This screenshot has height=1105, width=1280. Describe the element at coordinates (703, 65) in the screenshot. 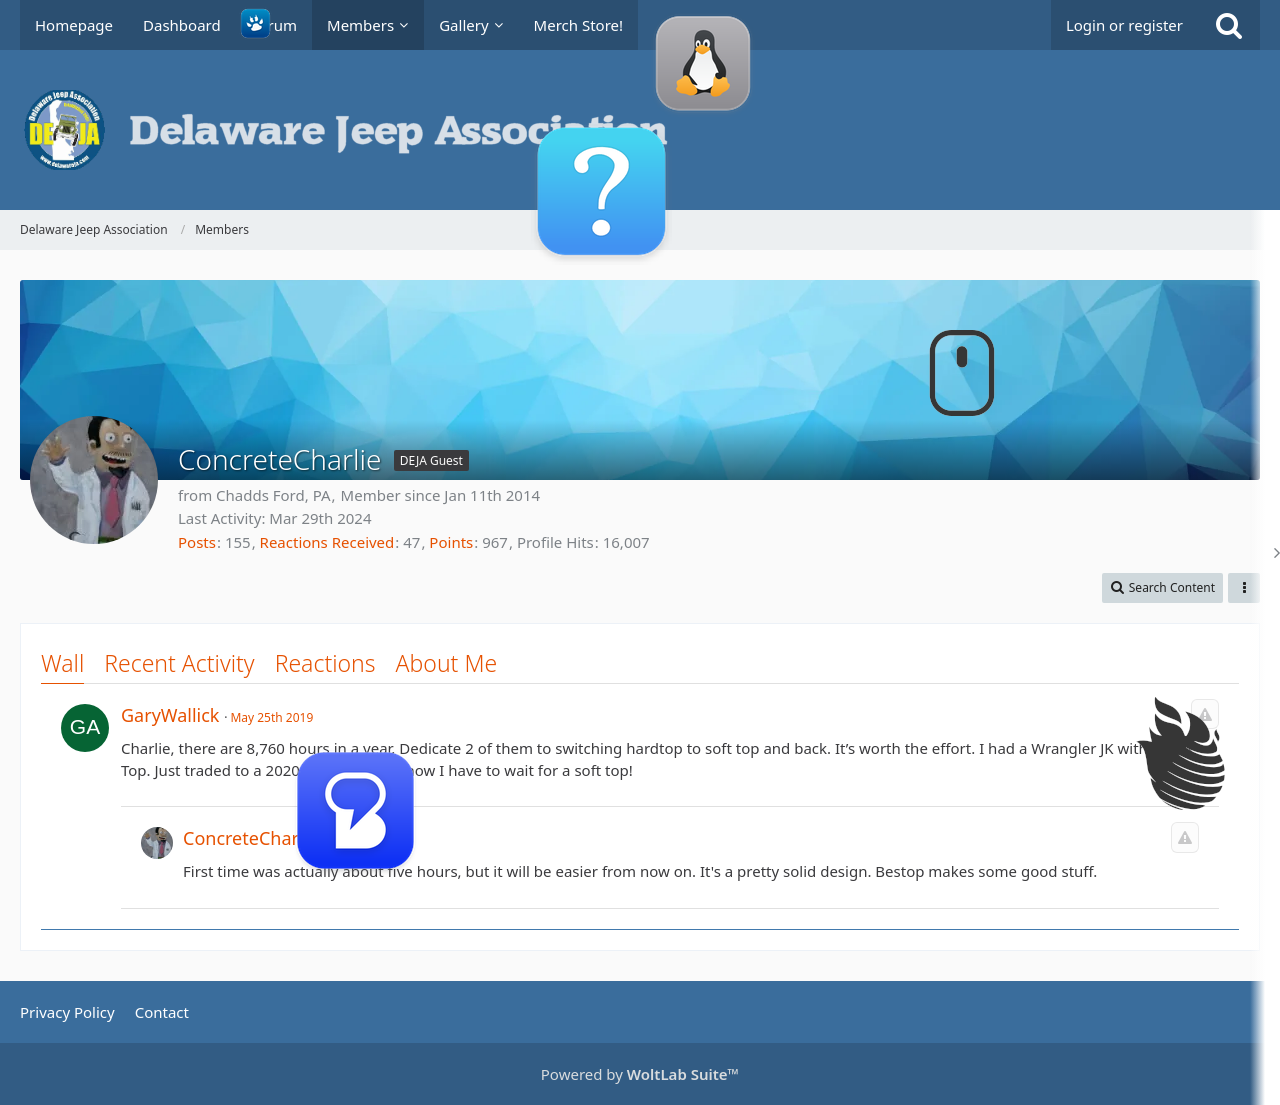

I see `access linux system preferences` at that location.